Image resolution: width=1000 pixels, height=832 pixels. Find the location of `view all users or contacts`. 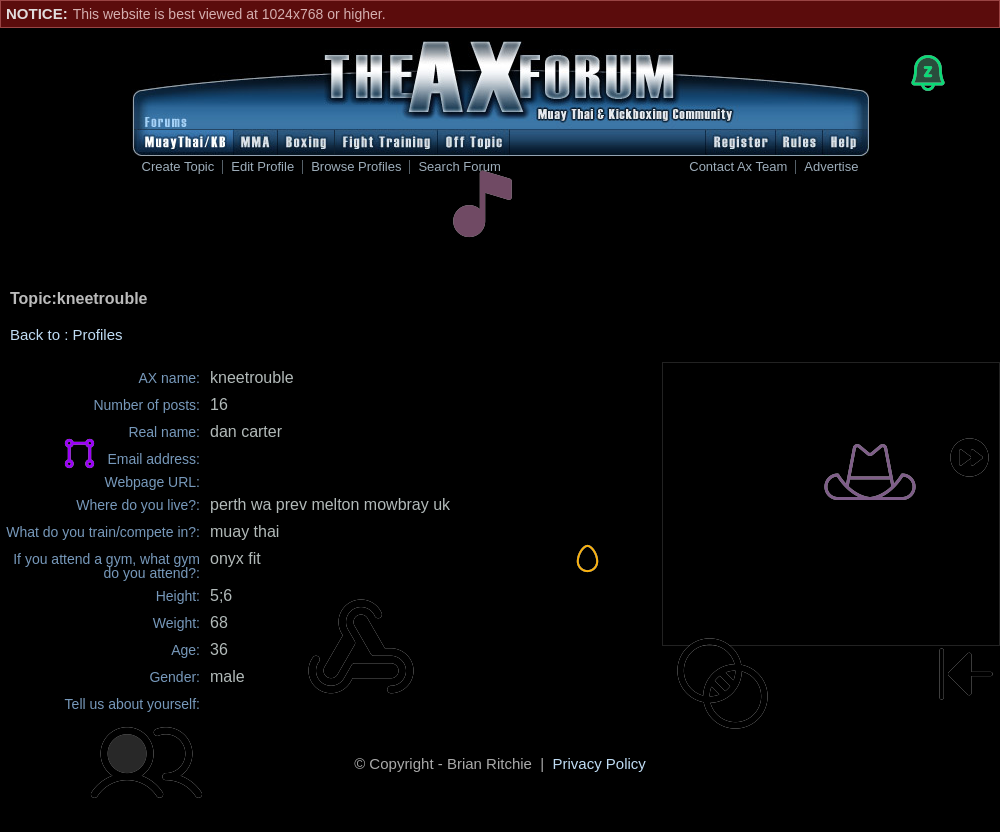

view all users or contacts is located at coordinates (146, 762).